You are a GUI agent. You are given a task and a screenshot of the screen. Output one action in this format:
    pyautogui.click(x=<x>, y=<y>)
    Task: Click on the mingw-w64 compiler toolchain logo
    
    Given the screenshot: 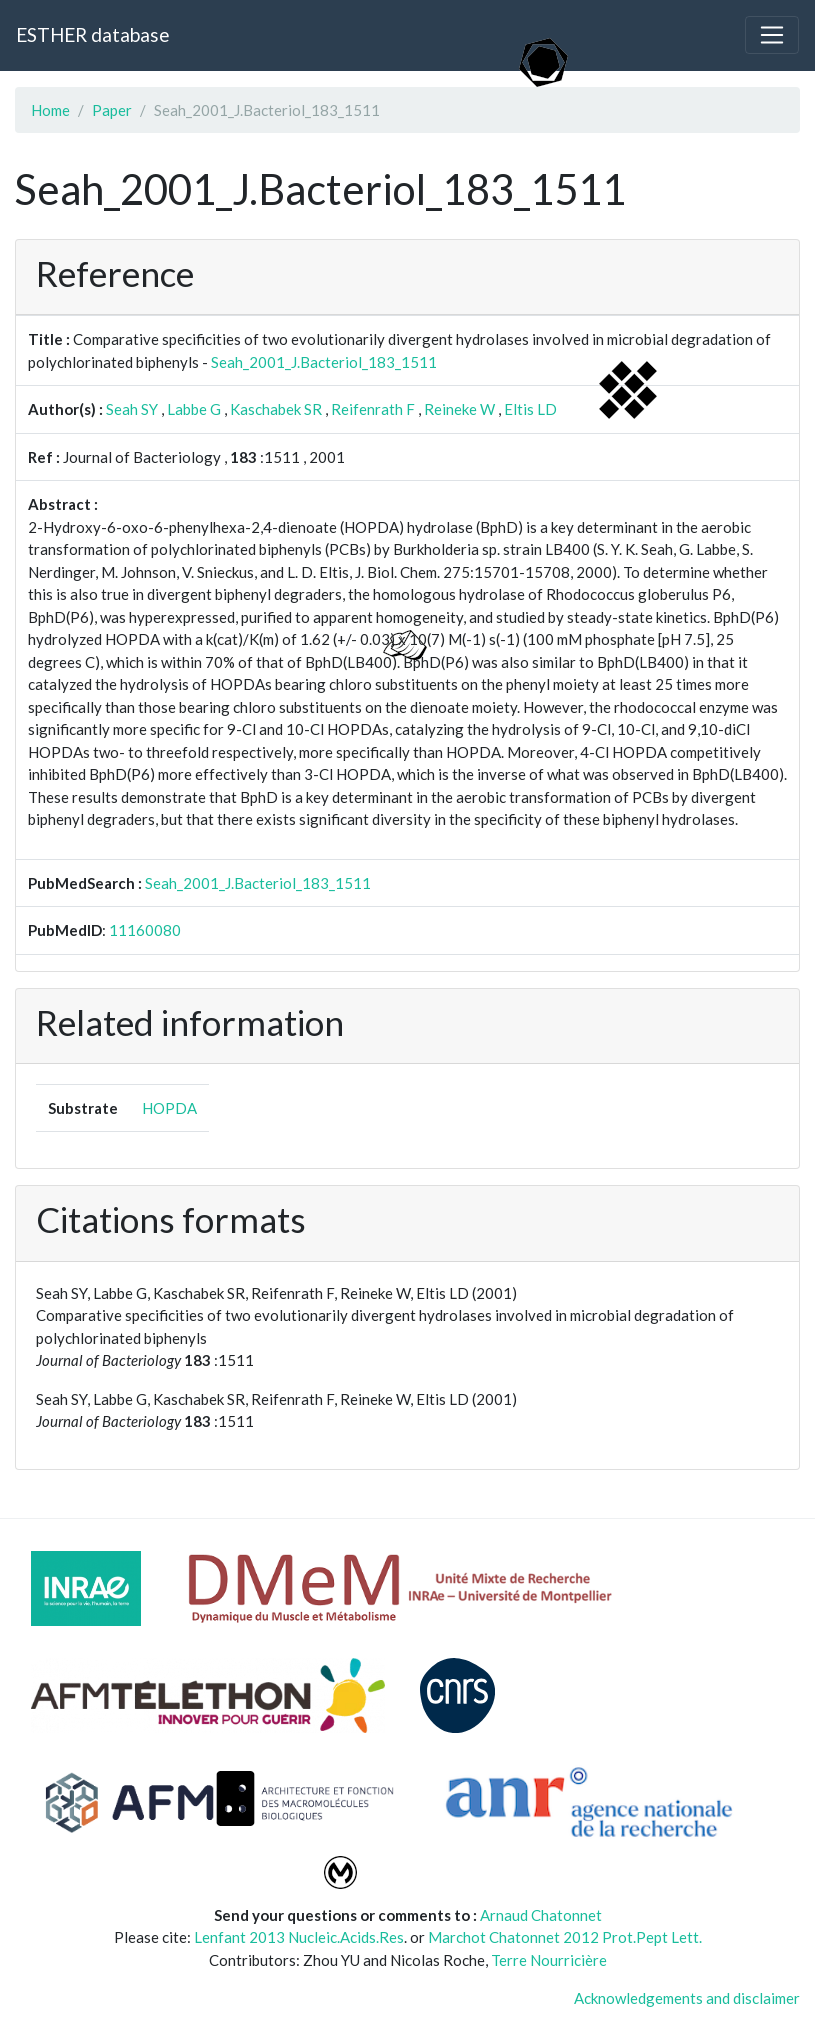 What is the action you would take?
    pyautogui.click(x=628, y=390)
    